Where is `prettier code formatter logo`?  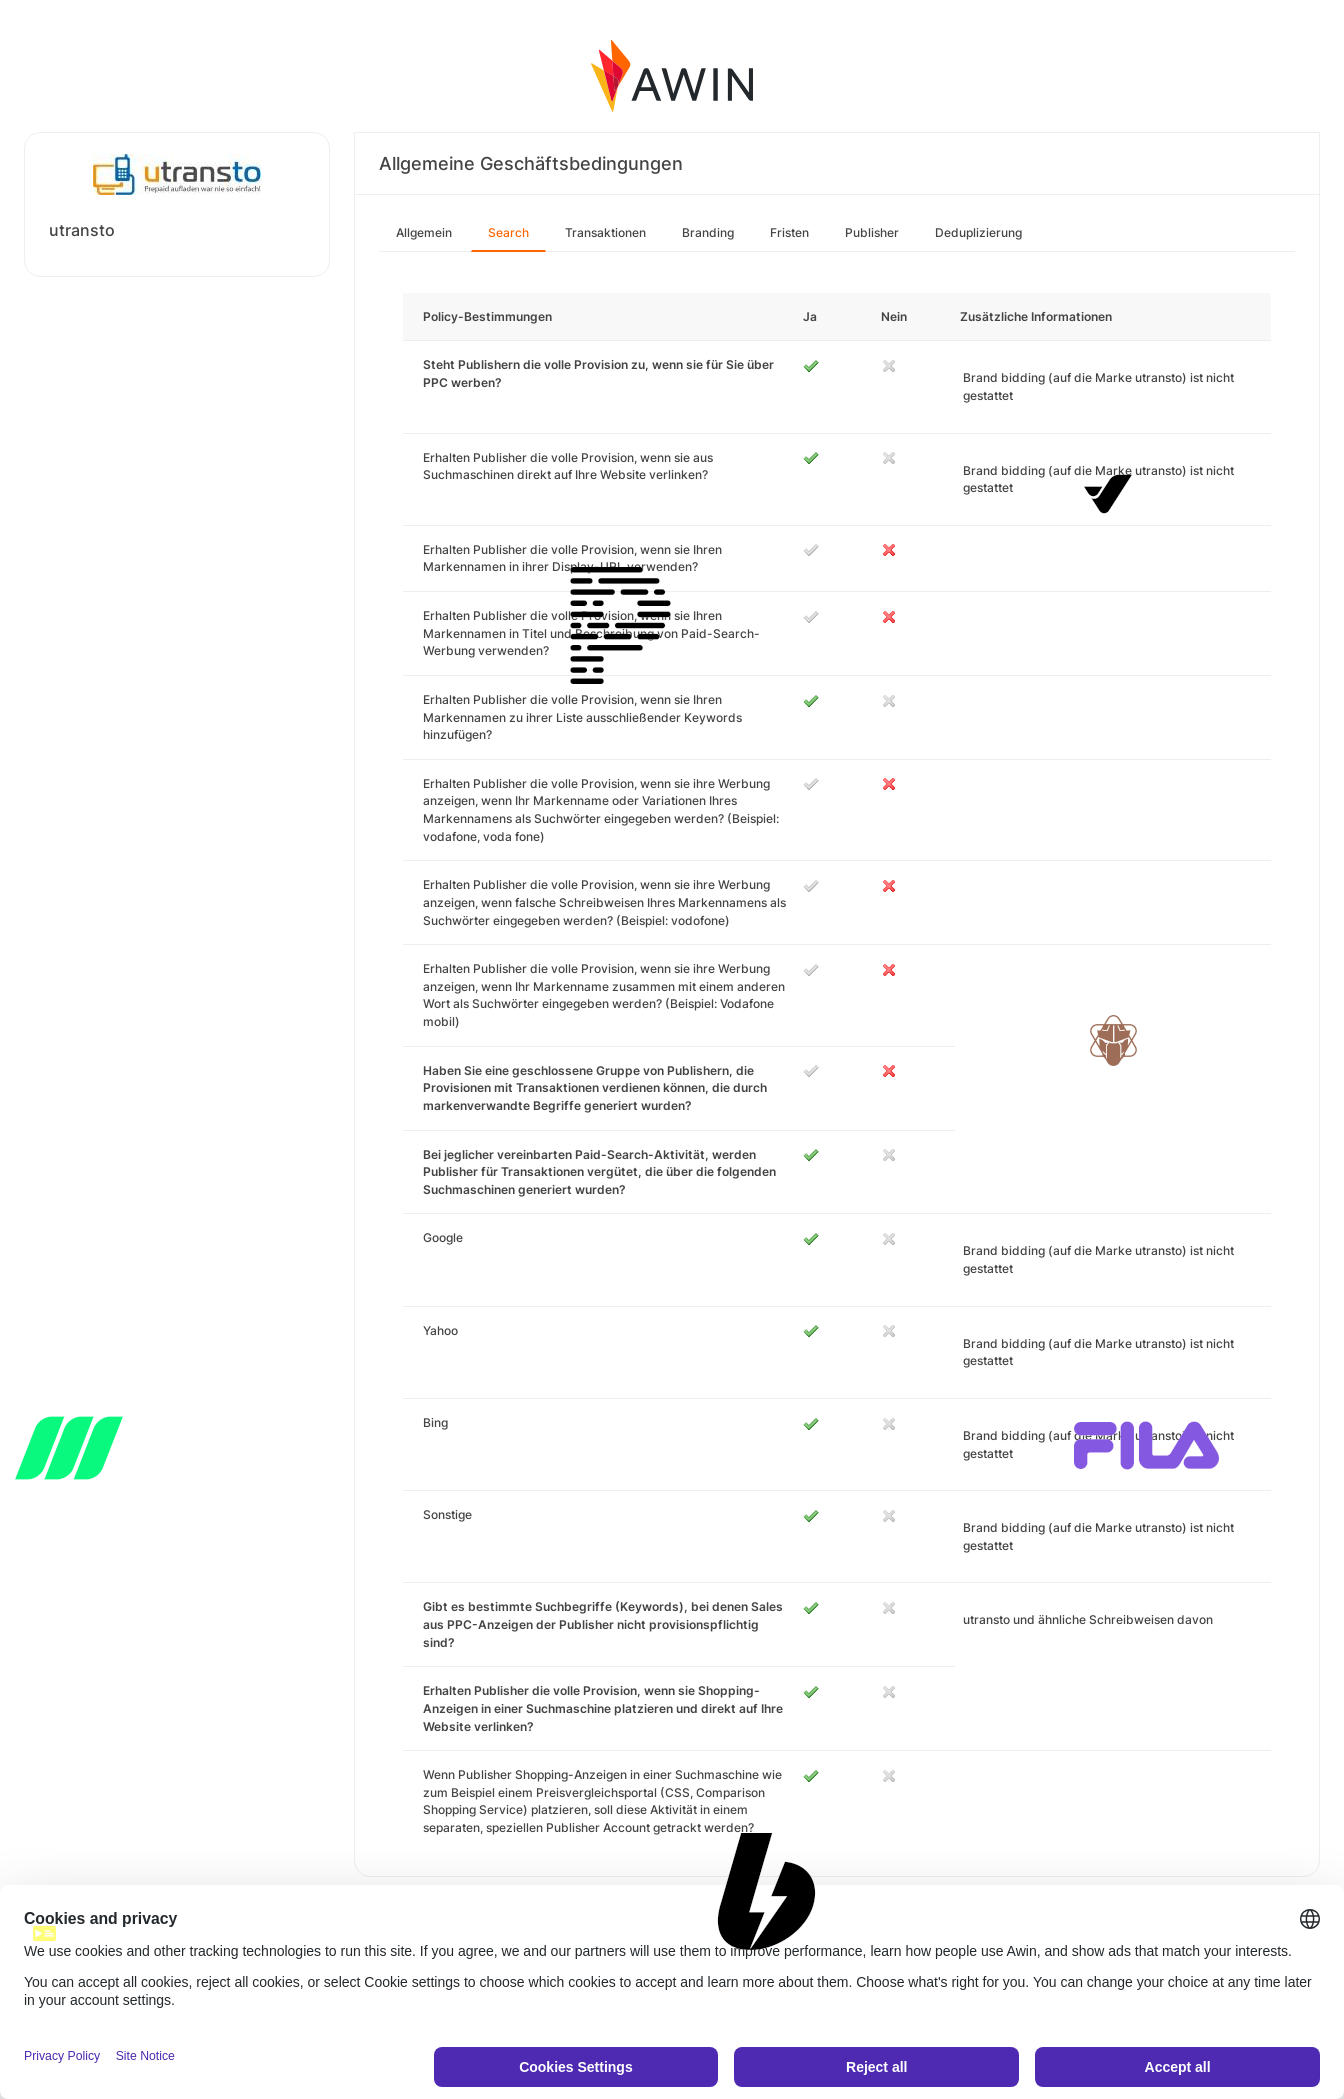 prettier code formatter logo is located at coordinates (620, 625).